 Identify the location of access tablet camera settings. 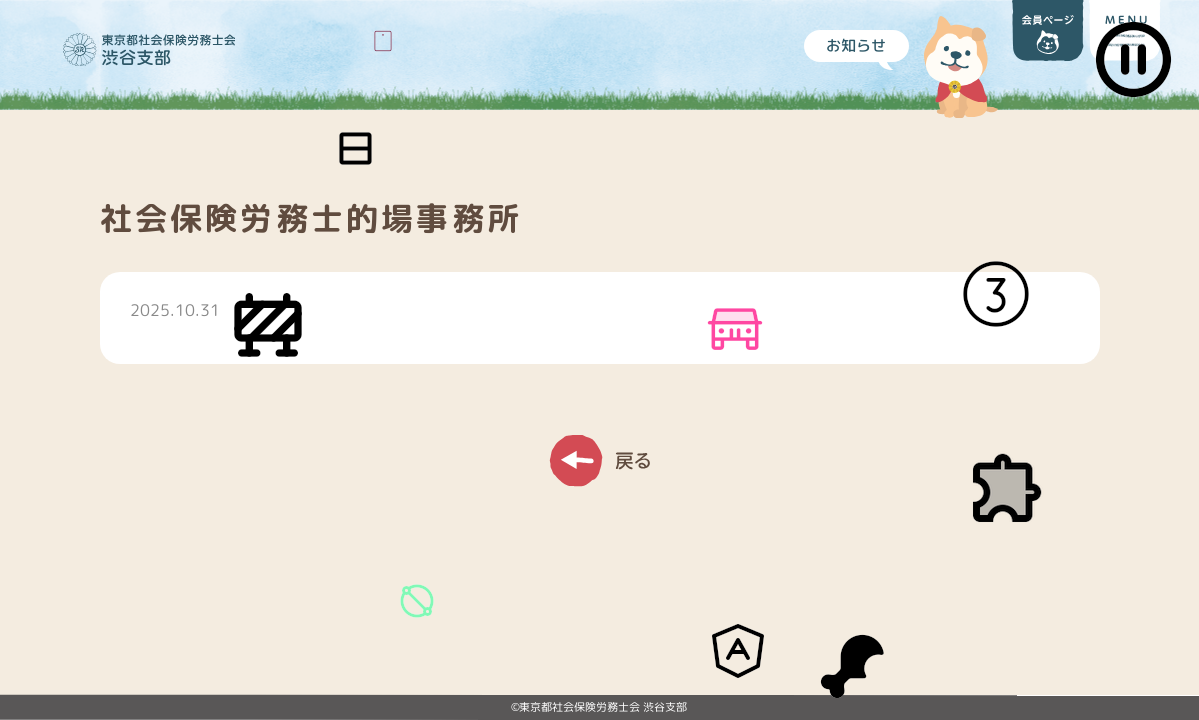
(383, 41).